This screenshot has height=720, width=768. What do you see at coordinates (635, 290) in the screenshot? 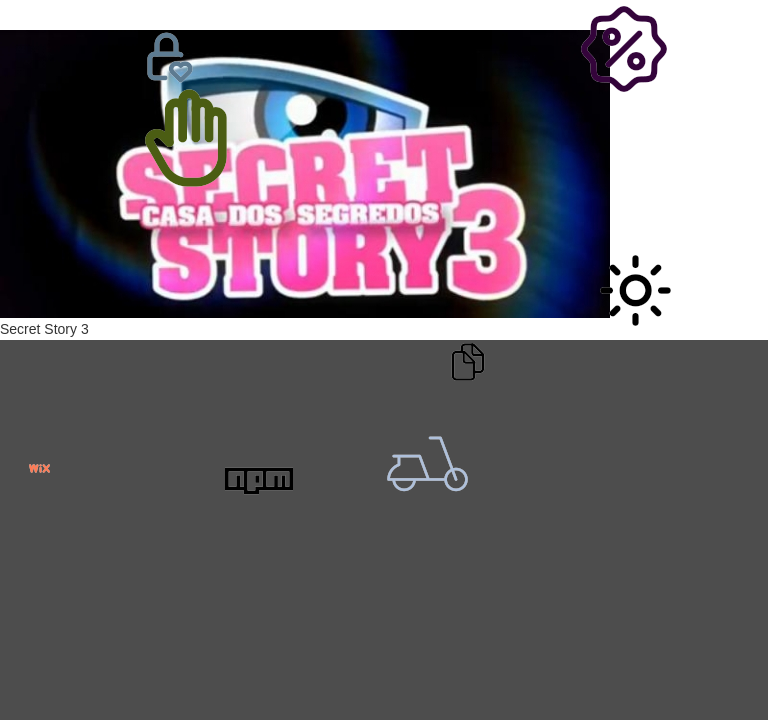
I see `increase screen brightness` at bounding box center [635, 290].